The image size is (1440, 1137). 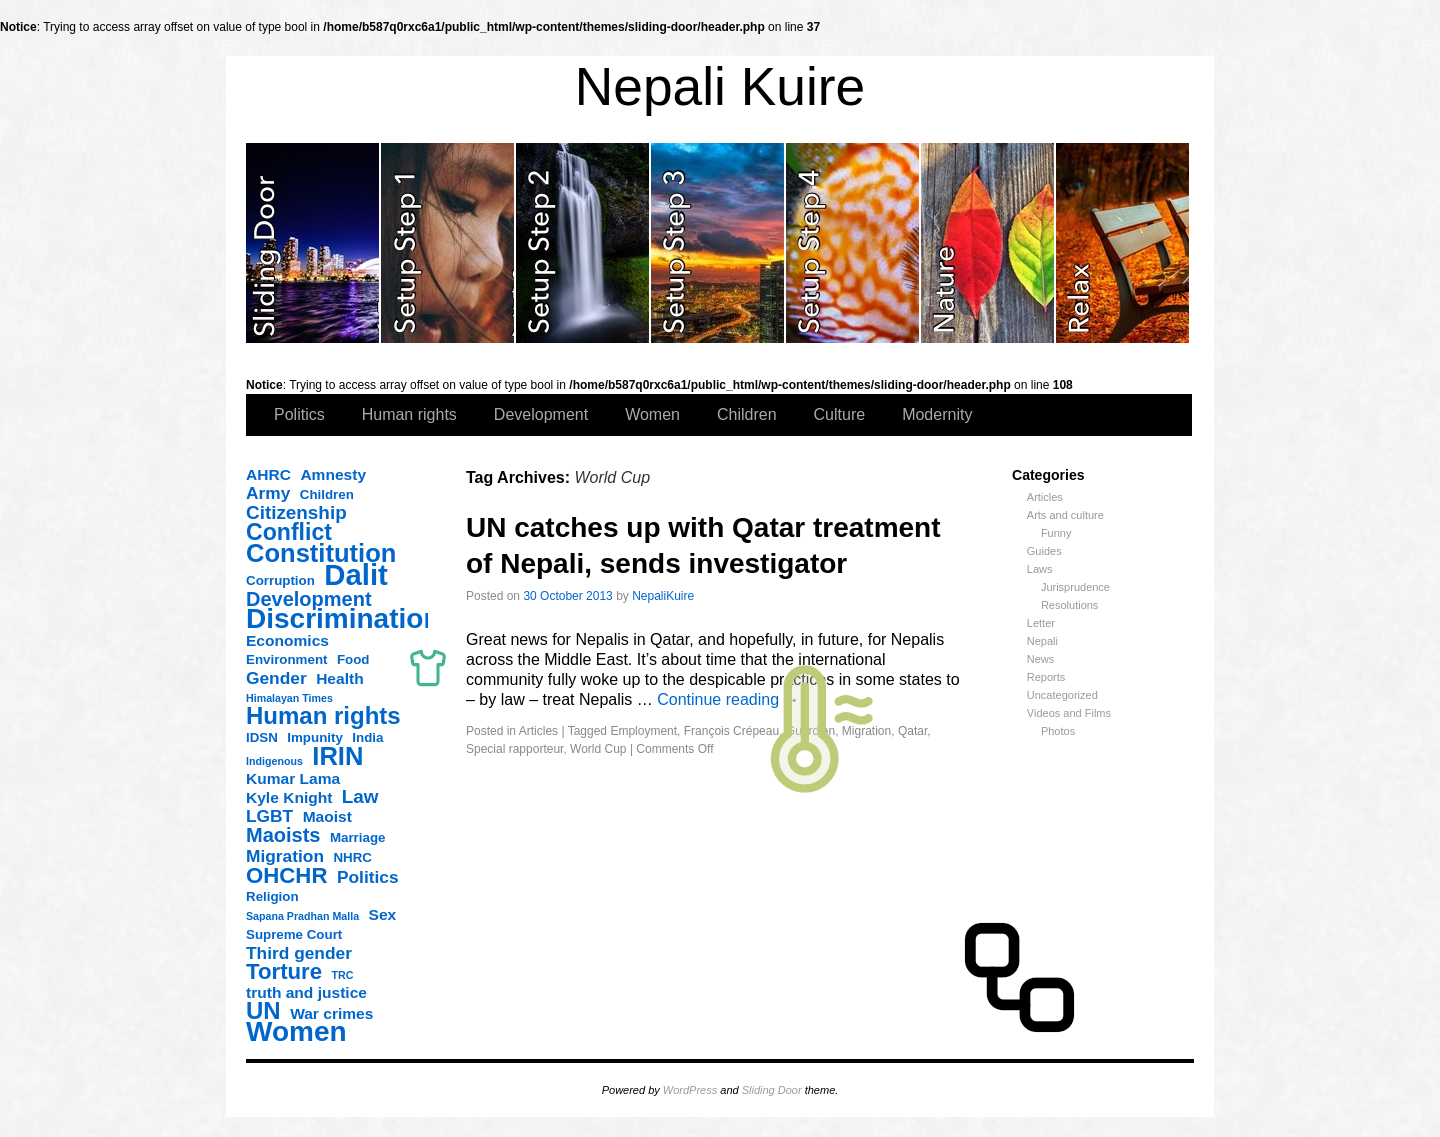 What do you see at coordinates (1019, 977) in the screenshot?
I see `view or manage workflow automation` at bounding box center [1019, 977].